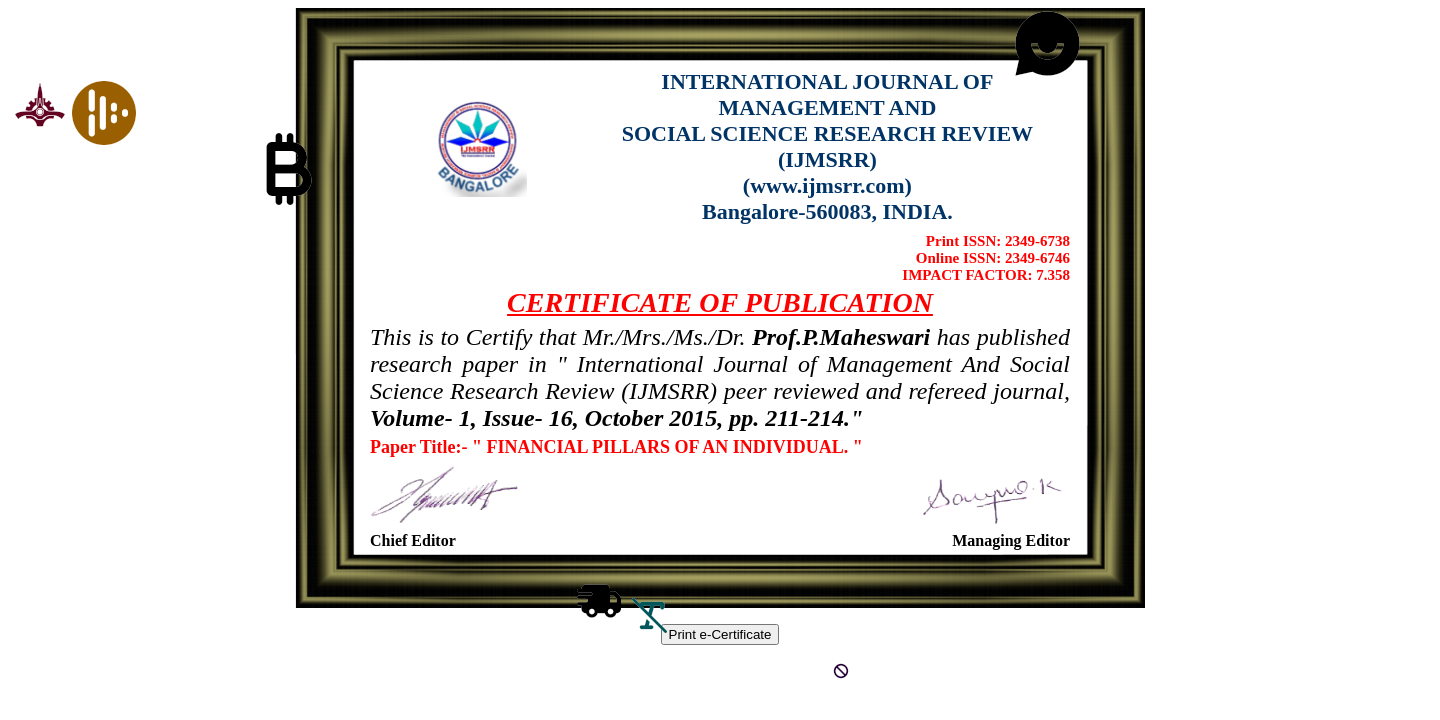 This screenshot has width=1440, height=720. I want to click on indicates a blocked or prohibited action, so click(841, 671).